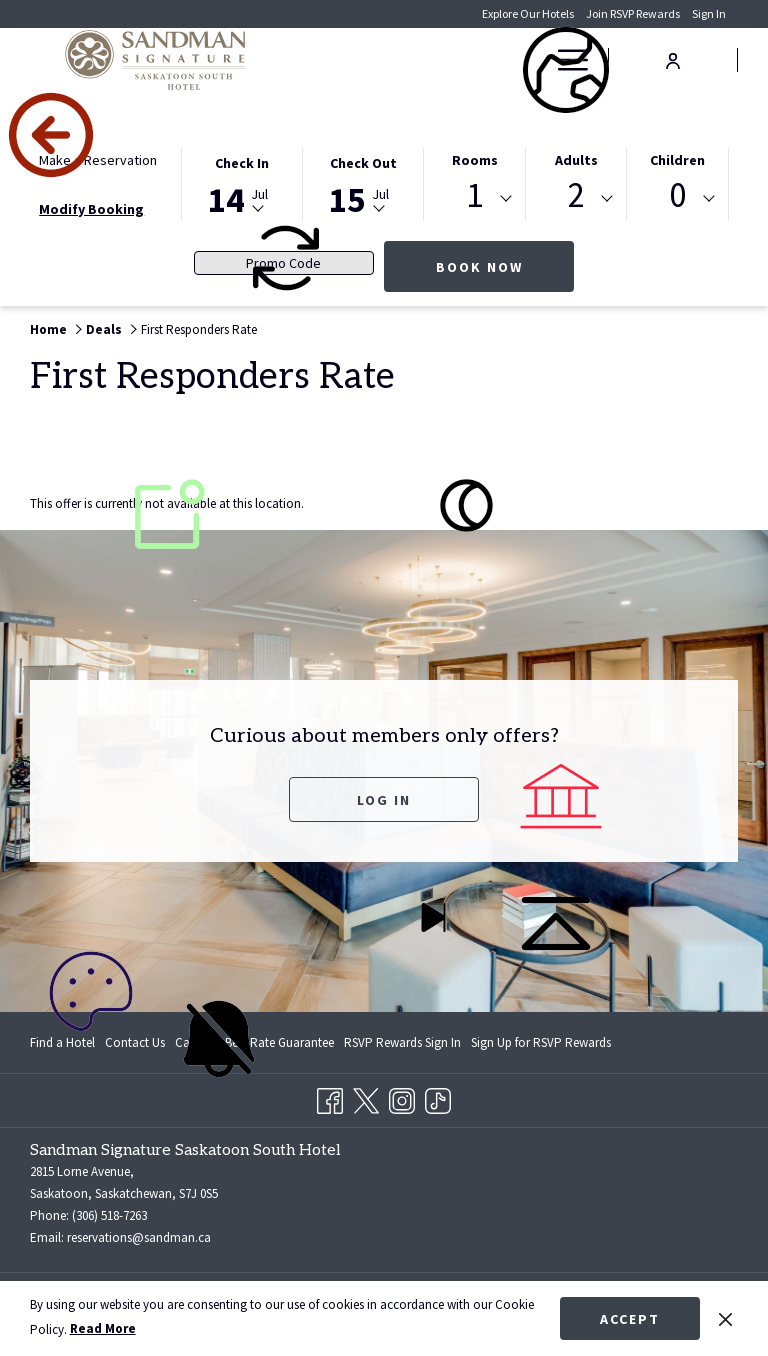  Describe the element at coordinates (556, 922) in the screenshot. I see `collapse content or panel upward` at that location.